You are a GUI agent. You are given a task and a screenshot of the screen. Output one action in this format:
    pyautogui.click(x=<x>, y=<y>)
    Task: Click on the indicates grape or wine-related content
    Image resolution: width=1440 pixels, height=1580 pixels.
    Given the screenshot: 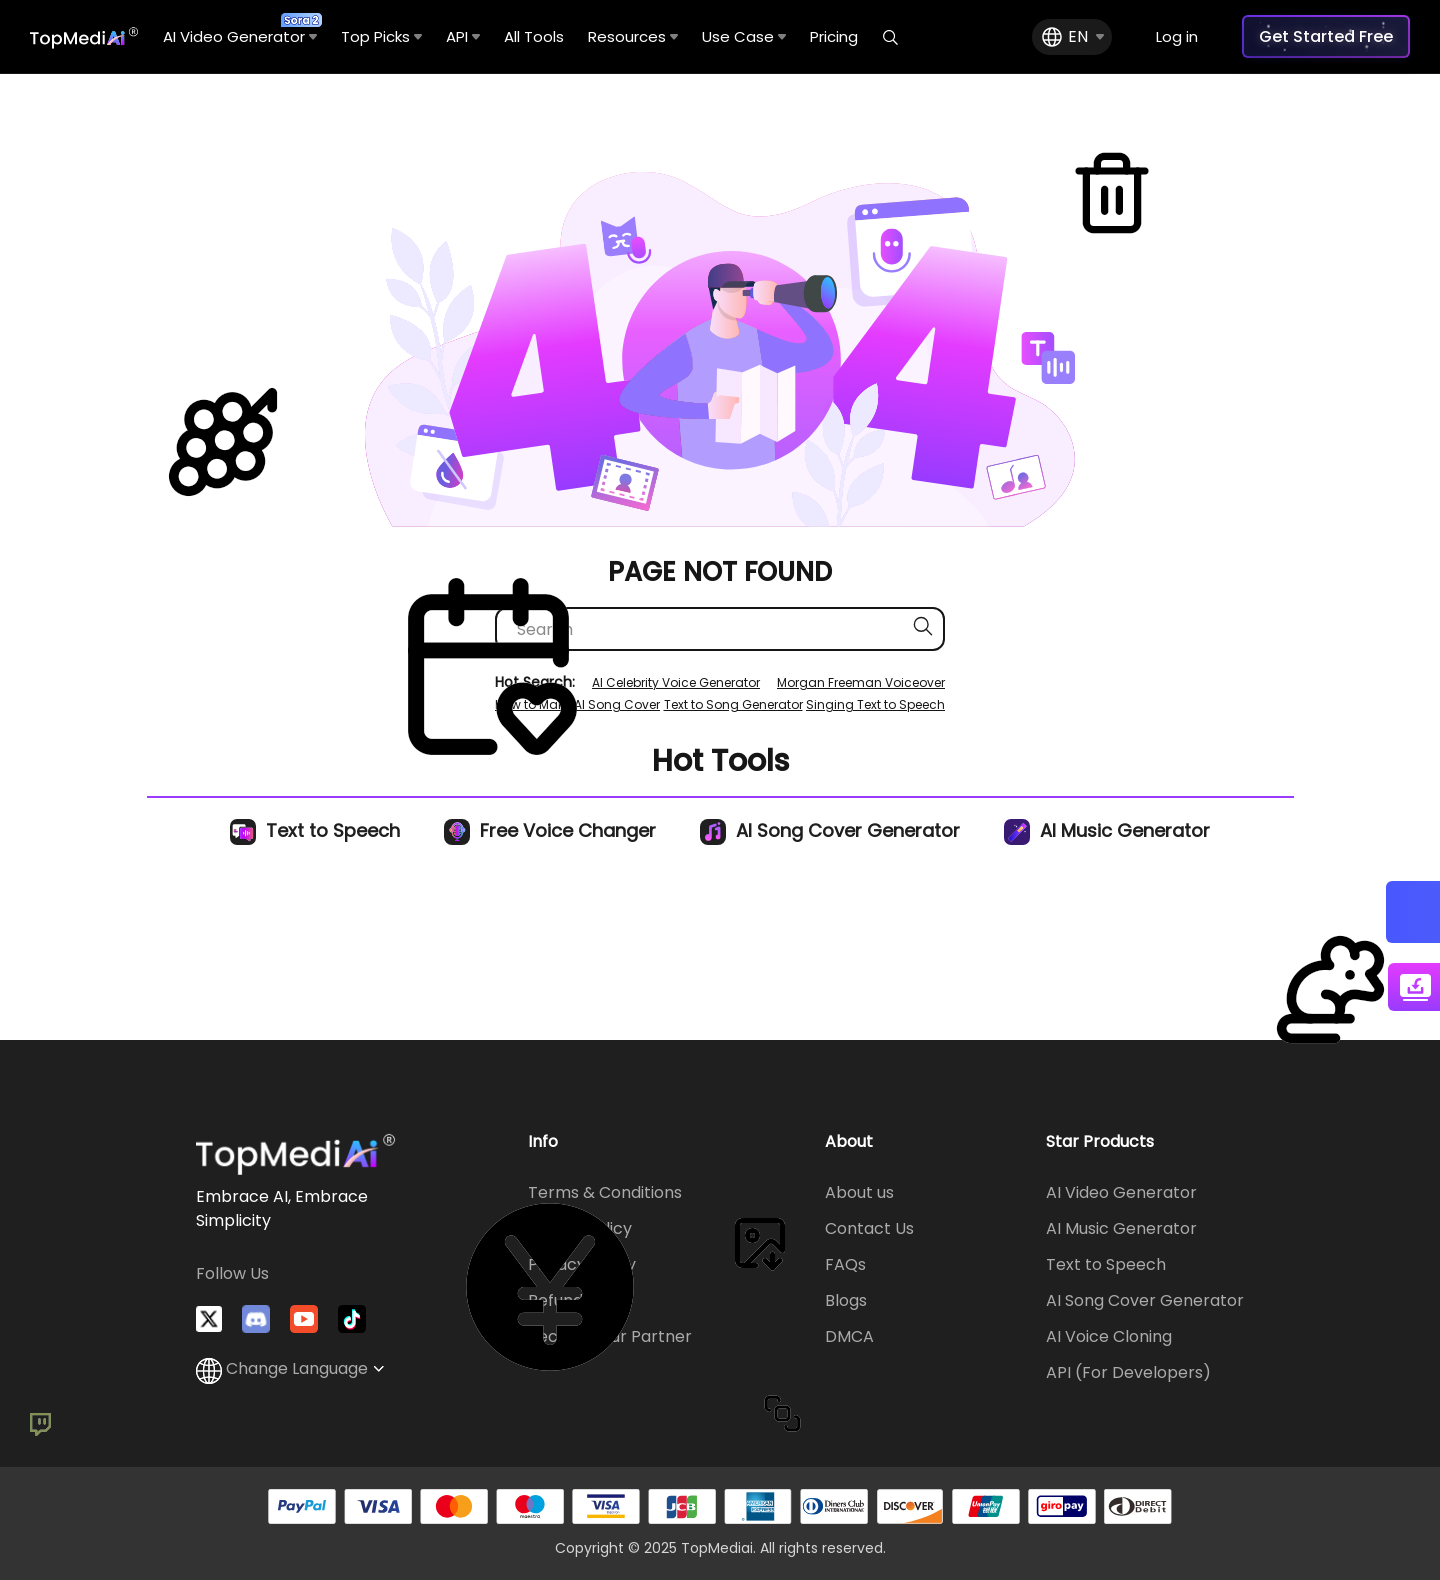 What is the action you would take?
    pyautogui.click(x=223, y=442)
    